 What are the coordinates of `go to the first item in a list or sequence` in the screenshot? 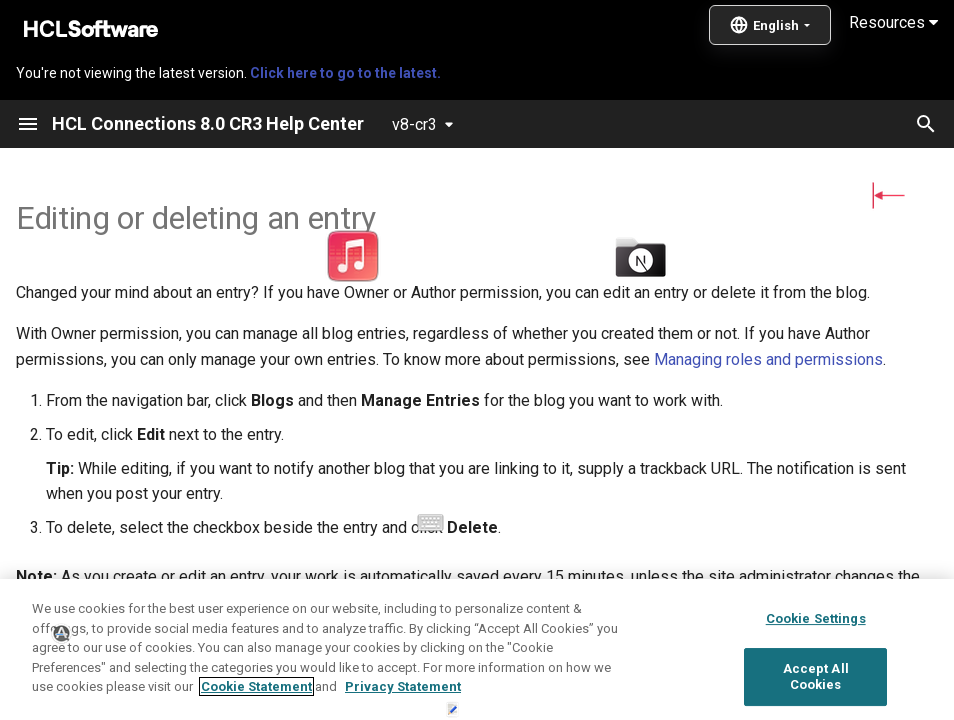 It's located at (888, 195).